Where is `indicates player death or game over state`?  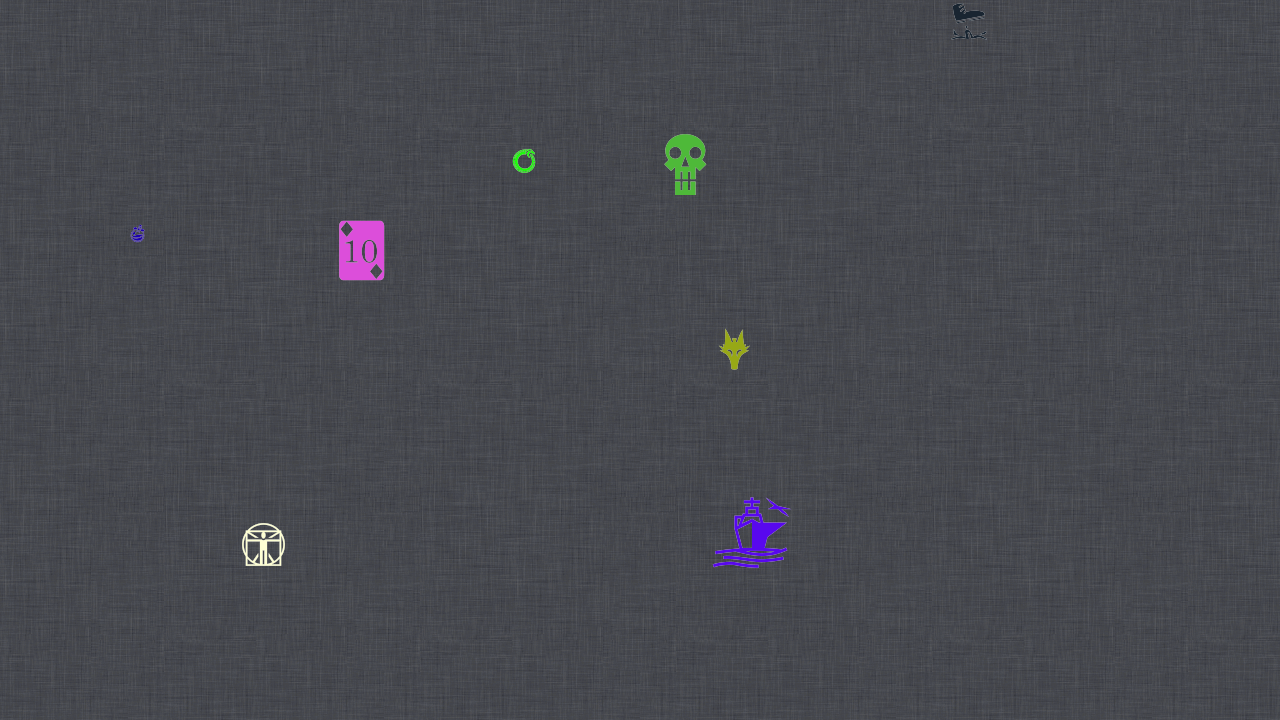 indicates player death or game over state is located at coordinates (685, 164).